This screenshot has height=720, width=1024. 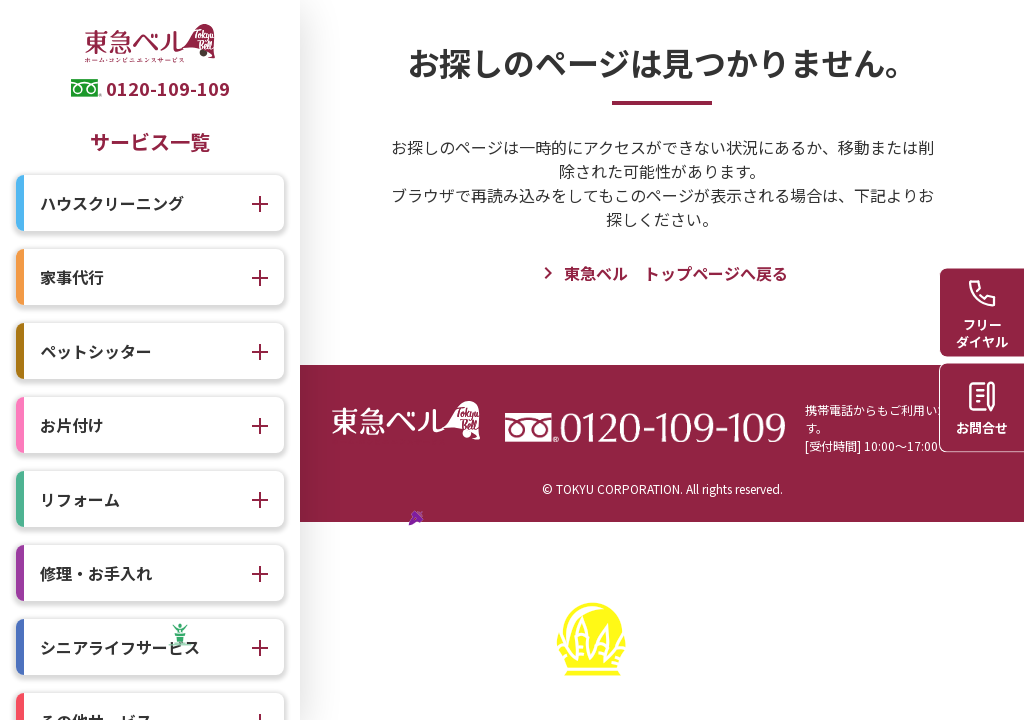 I want to click on view dragon companion or pet status, so click(x=592, y=637).